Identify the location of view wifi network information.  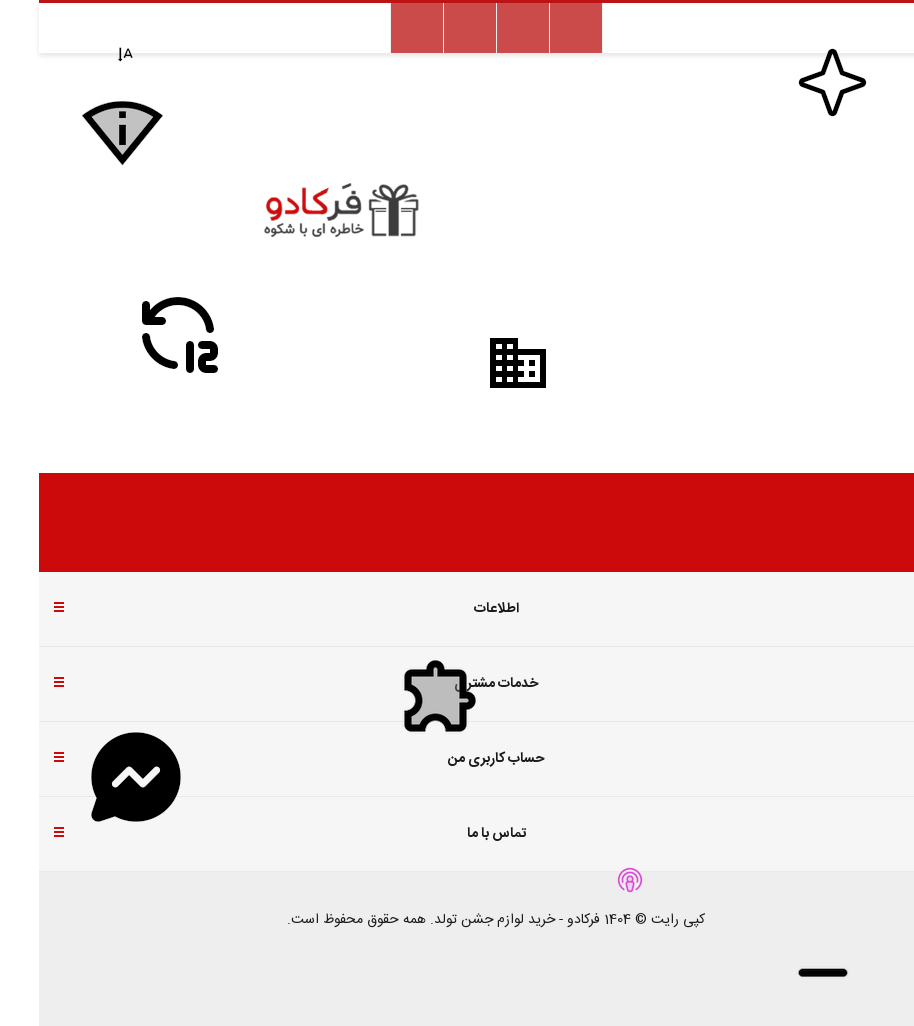
(122, 131).